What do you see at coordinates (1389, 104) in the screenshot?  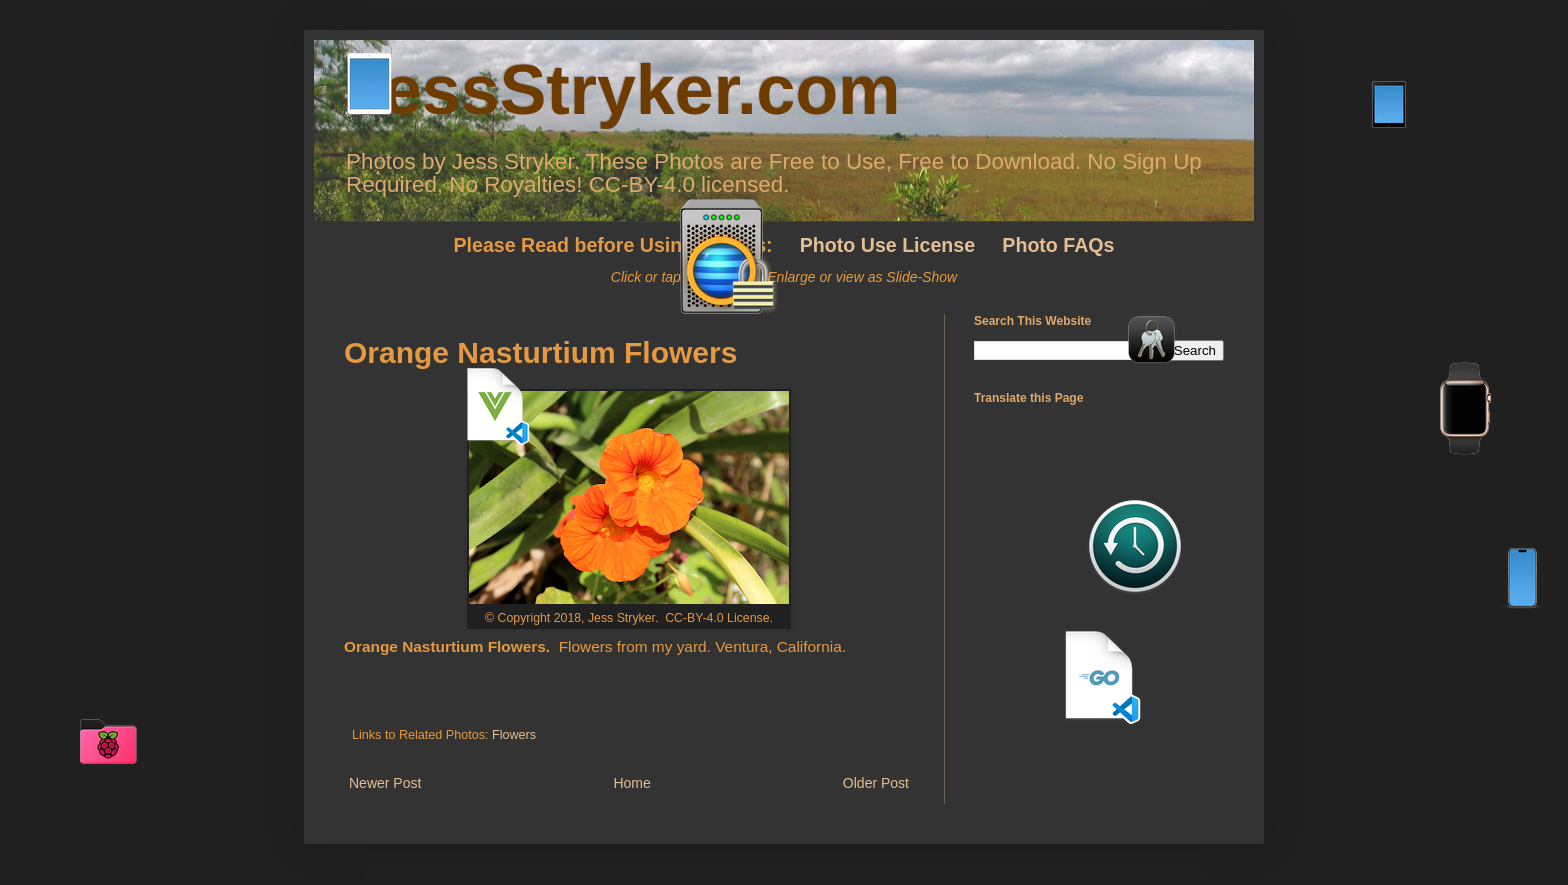 I see `iPad Air device in connected devices list` at bounding box center [1389, 104].